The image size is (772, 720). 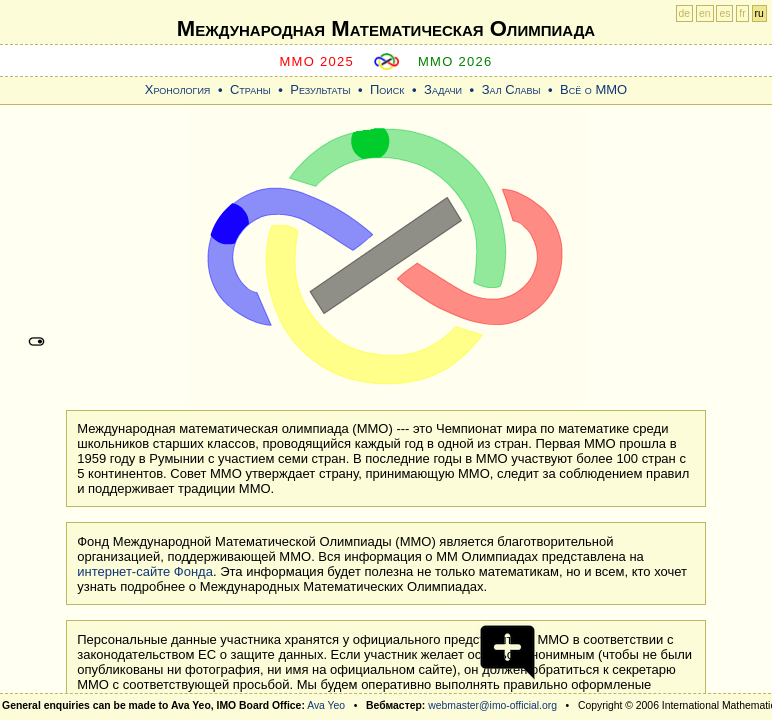 What do you see at coordinates (507, 652) in the screenshot?
I see `add a new comment` at bounding box center [507, 652].